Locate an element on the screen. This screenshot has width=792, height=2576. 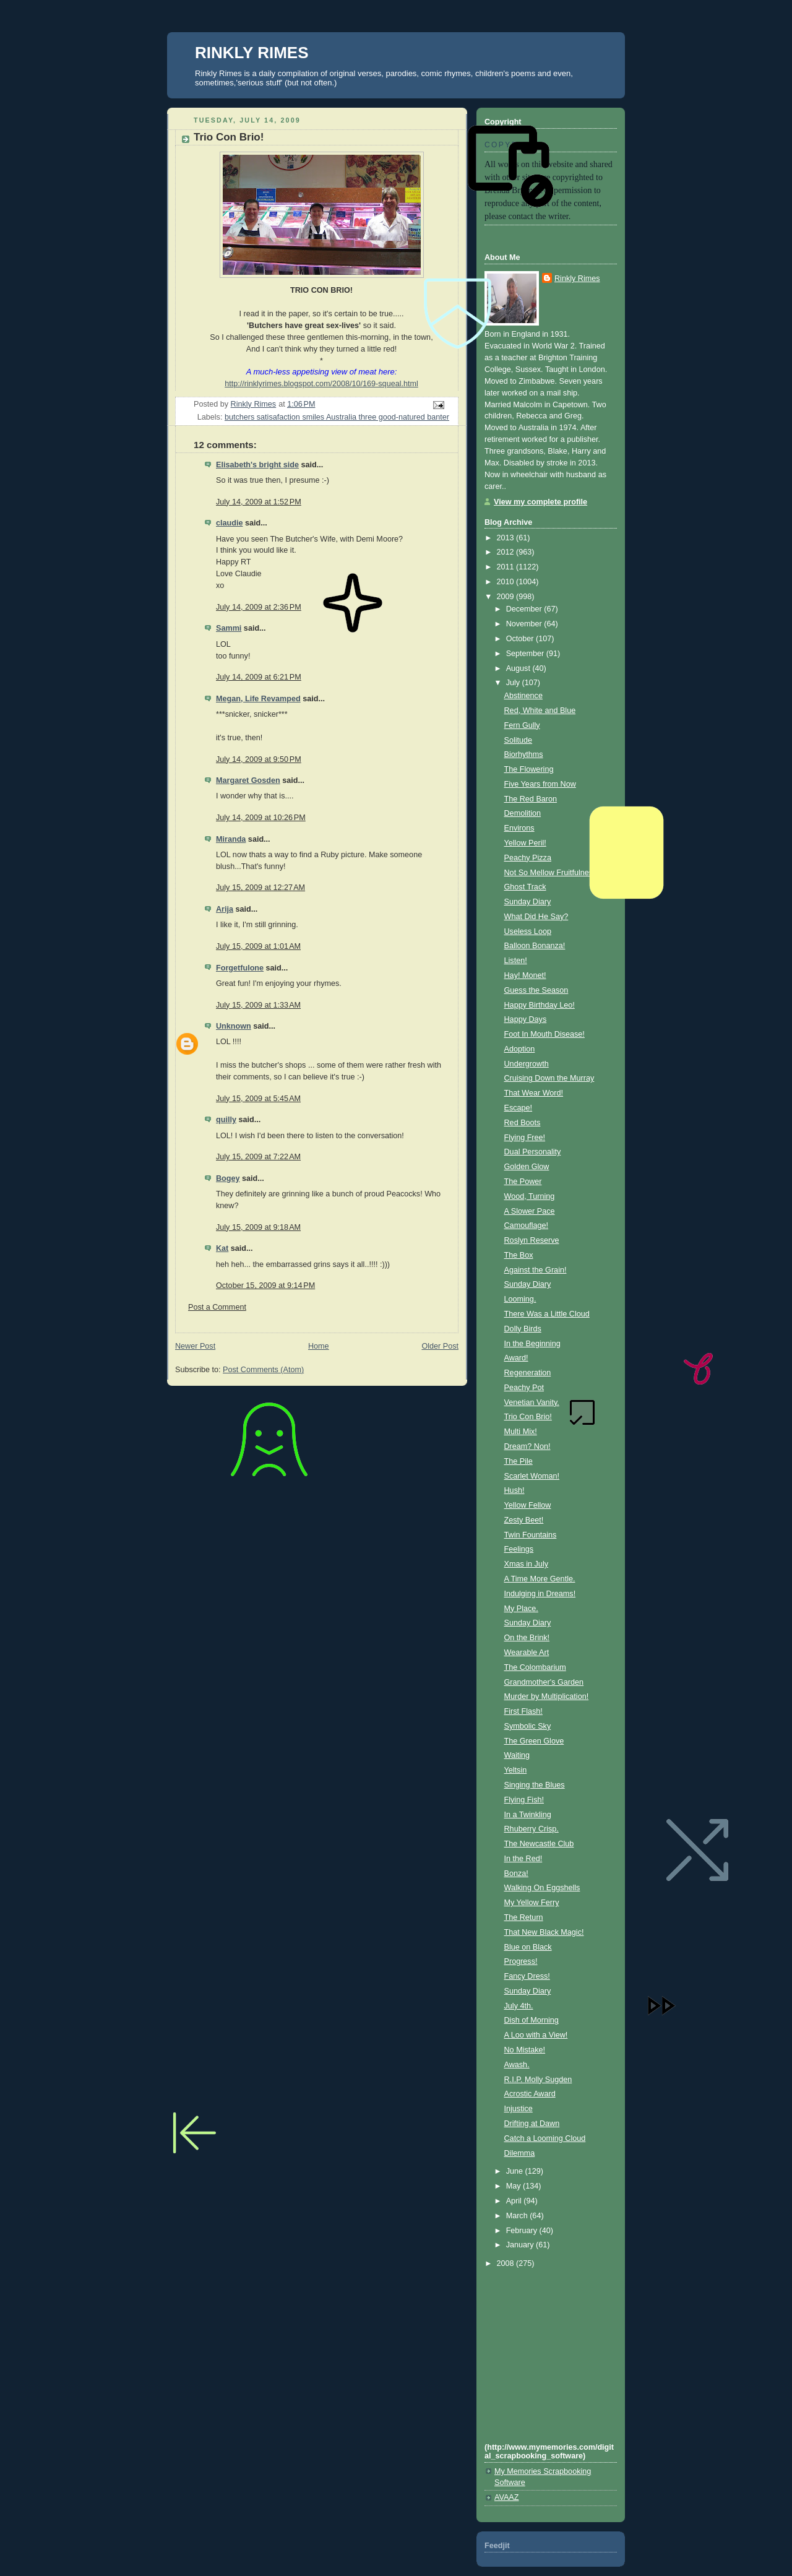
disconnect or unpair a device is located at coordinates (509, 162).